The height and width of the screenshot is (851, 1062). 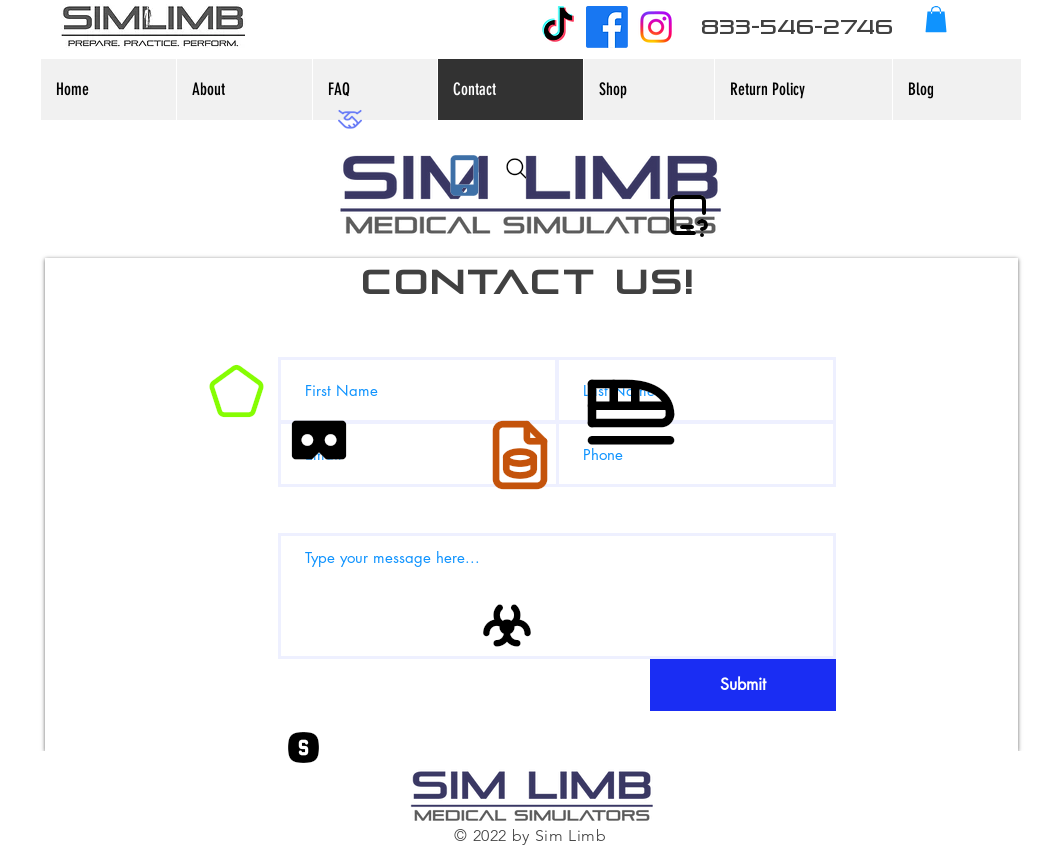 I want to click on indicates a word or item starting with "S", so click(x=303, y=747).